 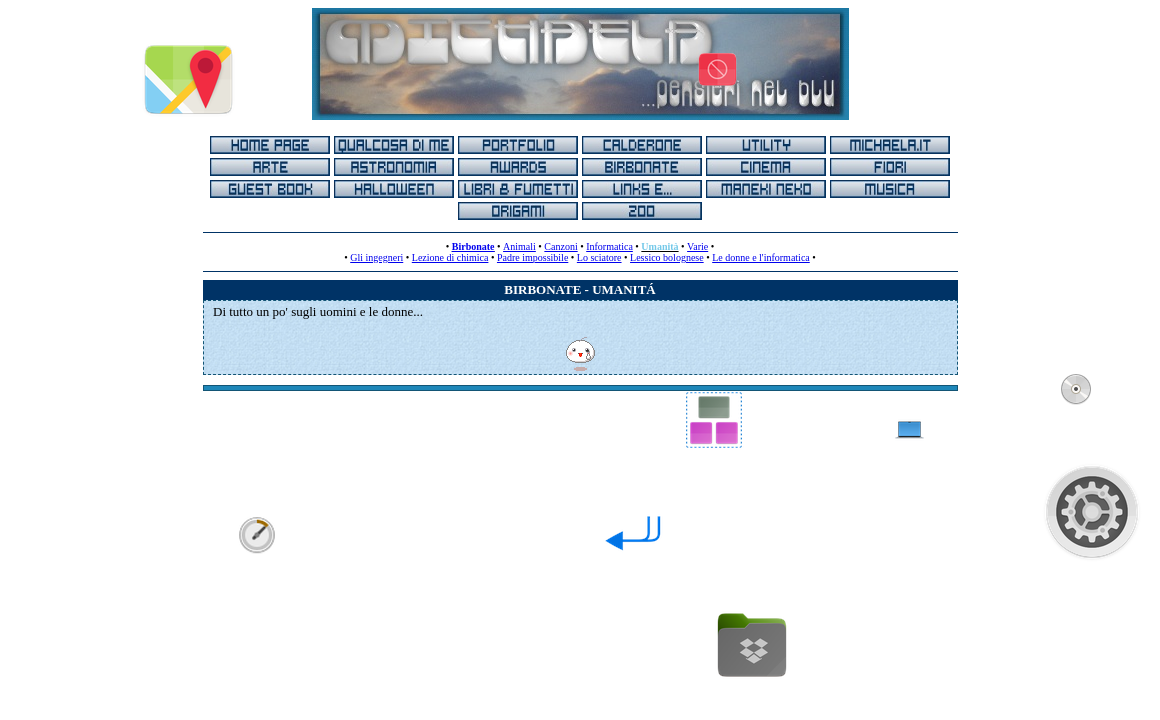 I want to click on indicates a blank CD-R disc ready for burning, so click(x=1076, y=389).